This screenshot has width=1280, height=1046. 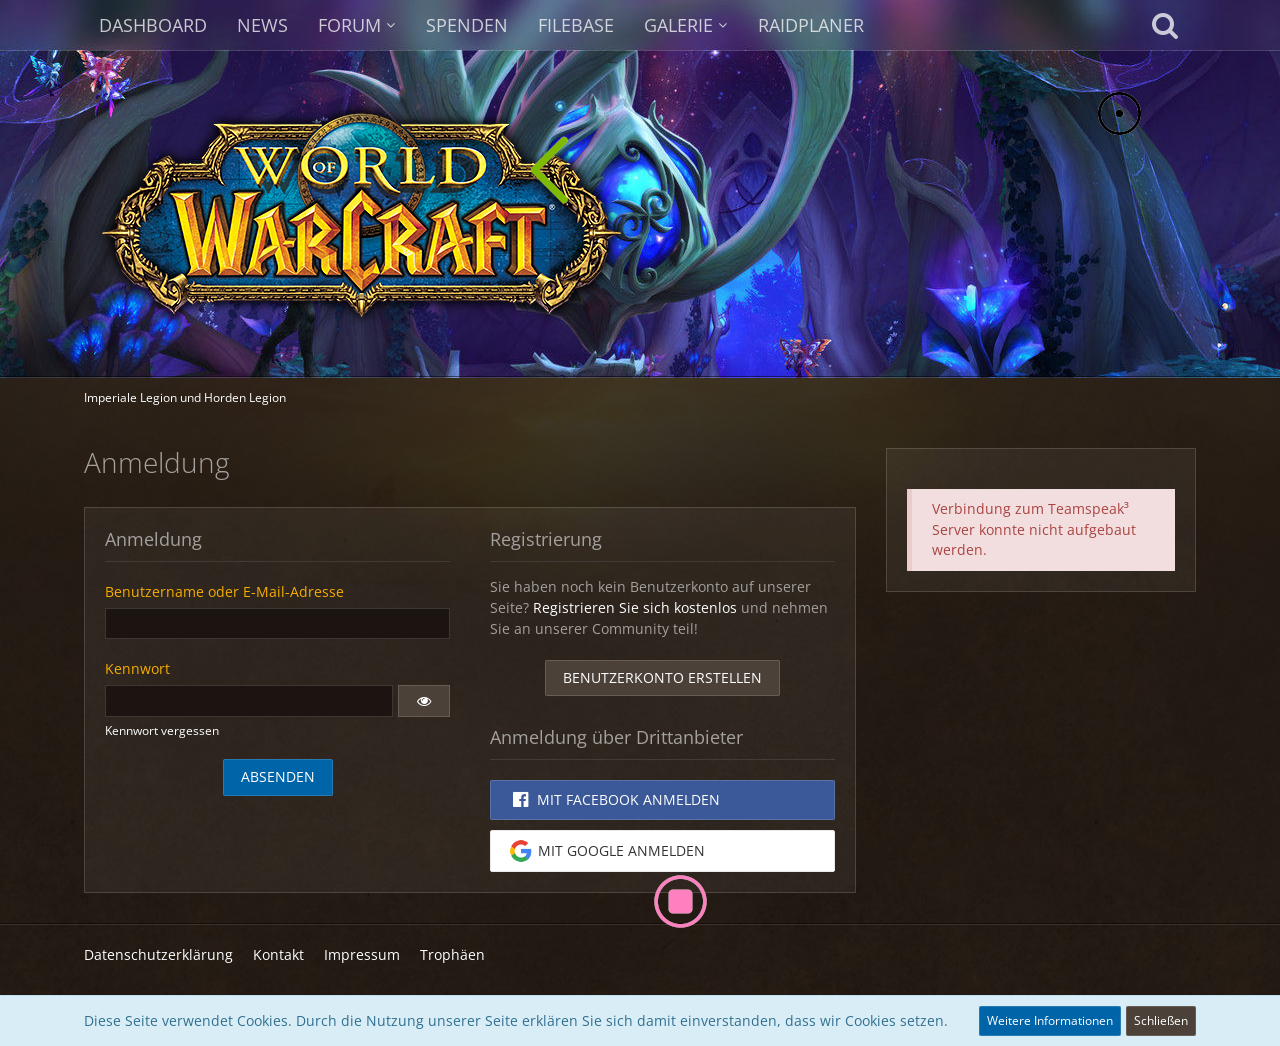 I want to click on stop or halt a current process, so click(x=680, y=901).